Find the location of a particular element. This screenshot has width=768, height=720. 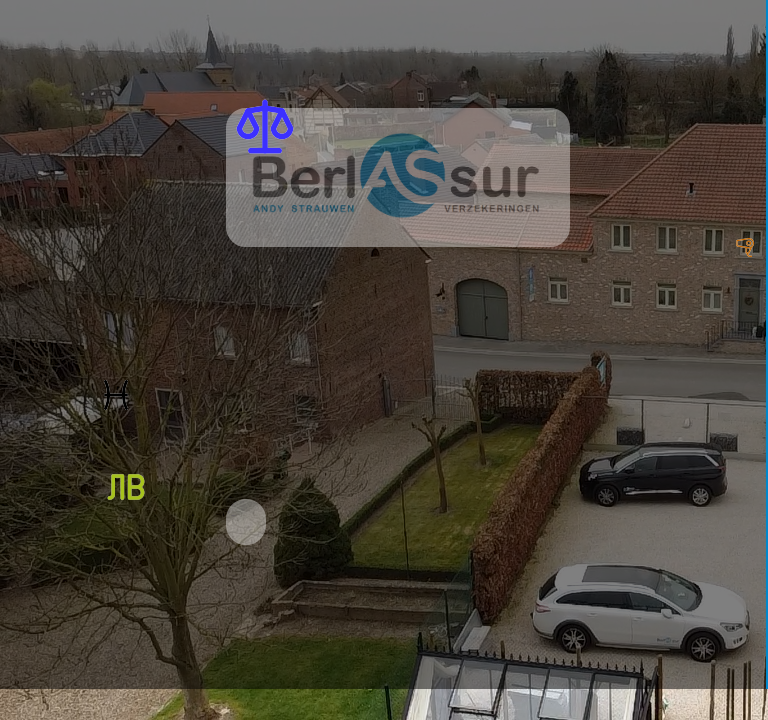

pisces zodiac sign symbol is located at coordinates (116, 395).